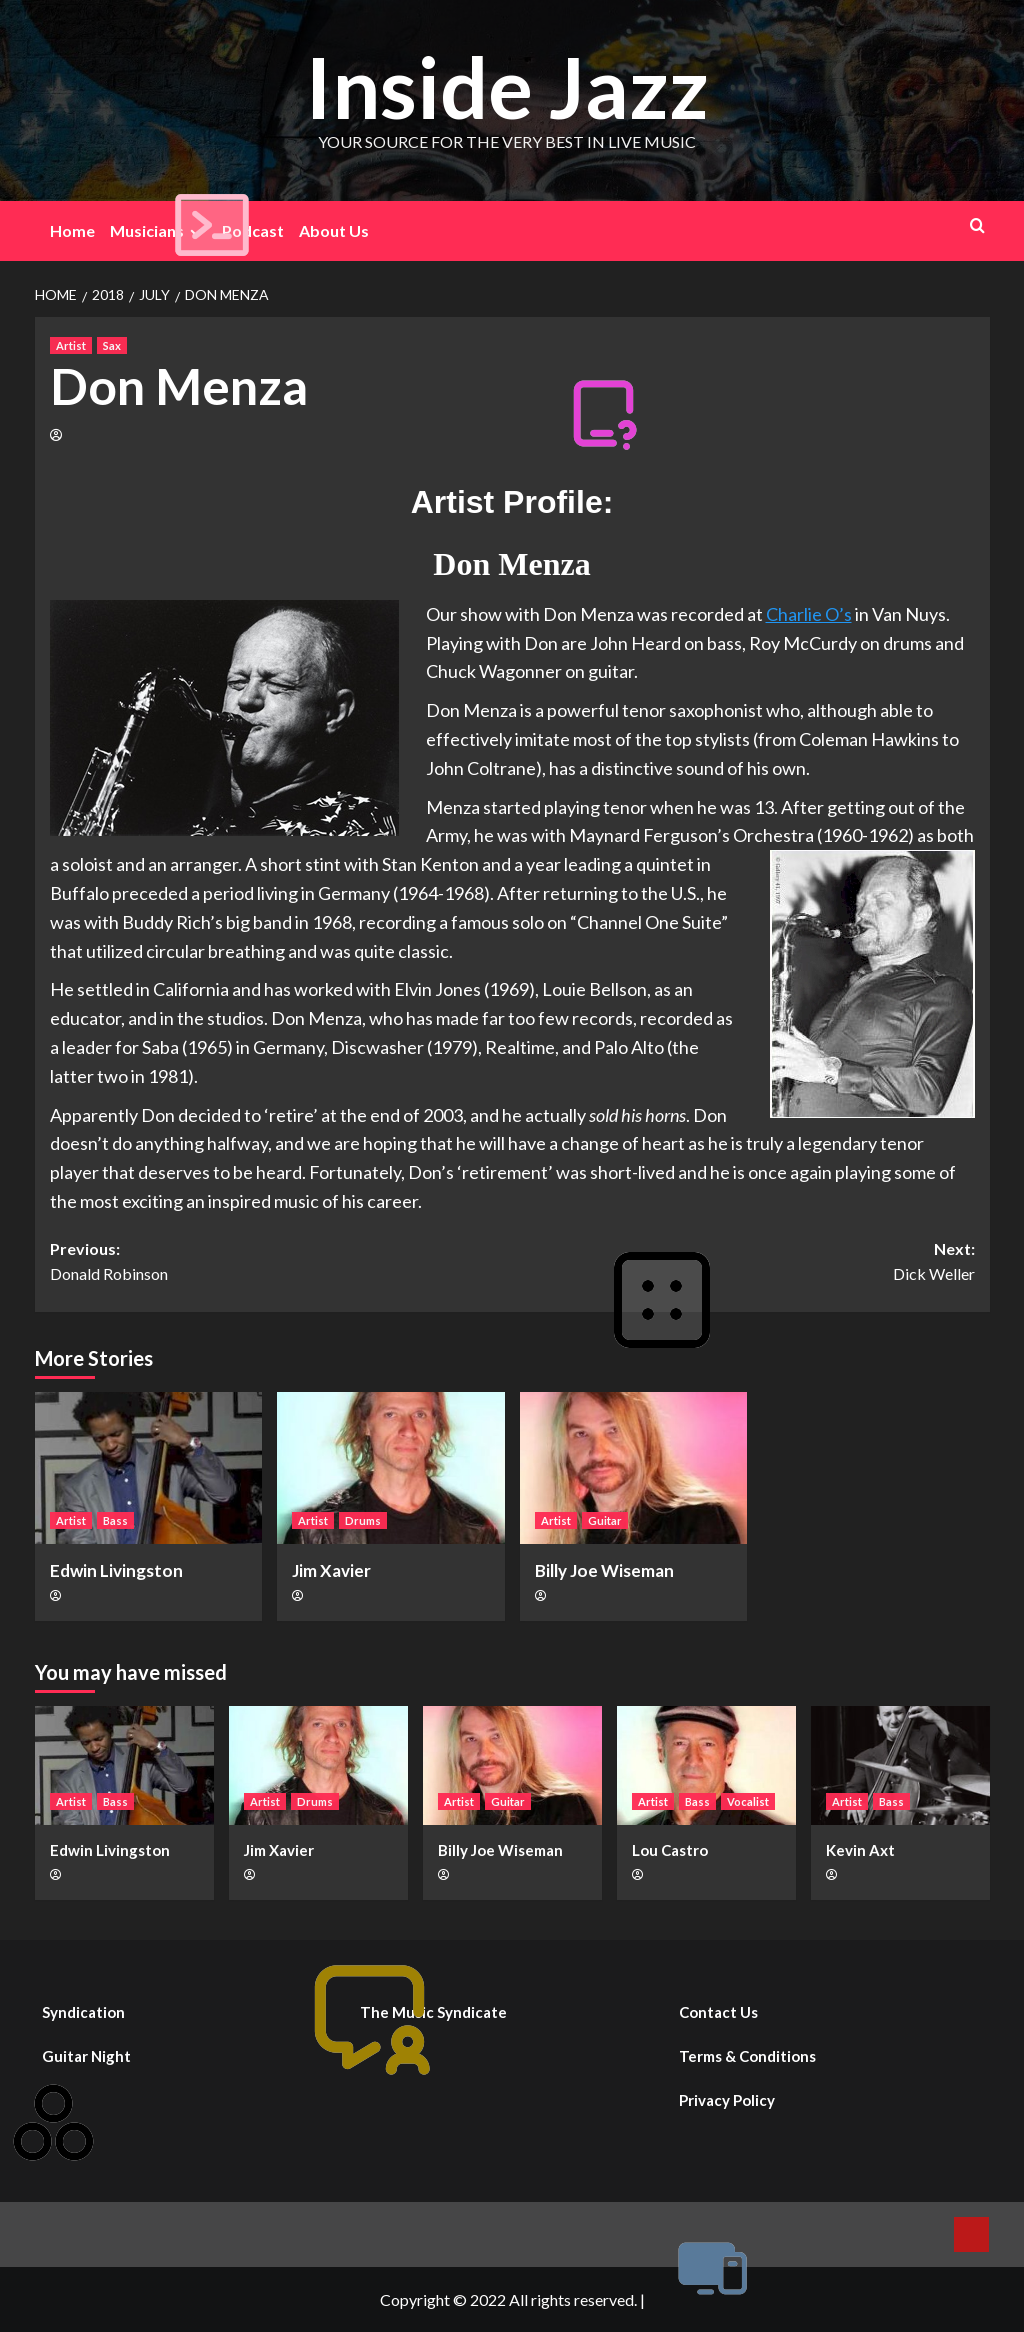  Describe the element at coordinates (662, 1300) in the screenshot. I see `represents a dice roll result of four` at that location.